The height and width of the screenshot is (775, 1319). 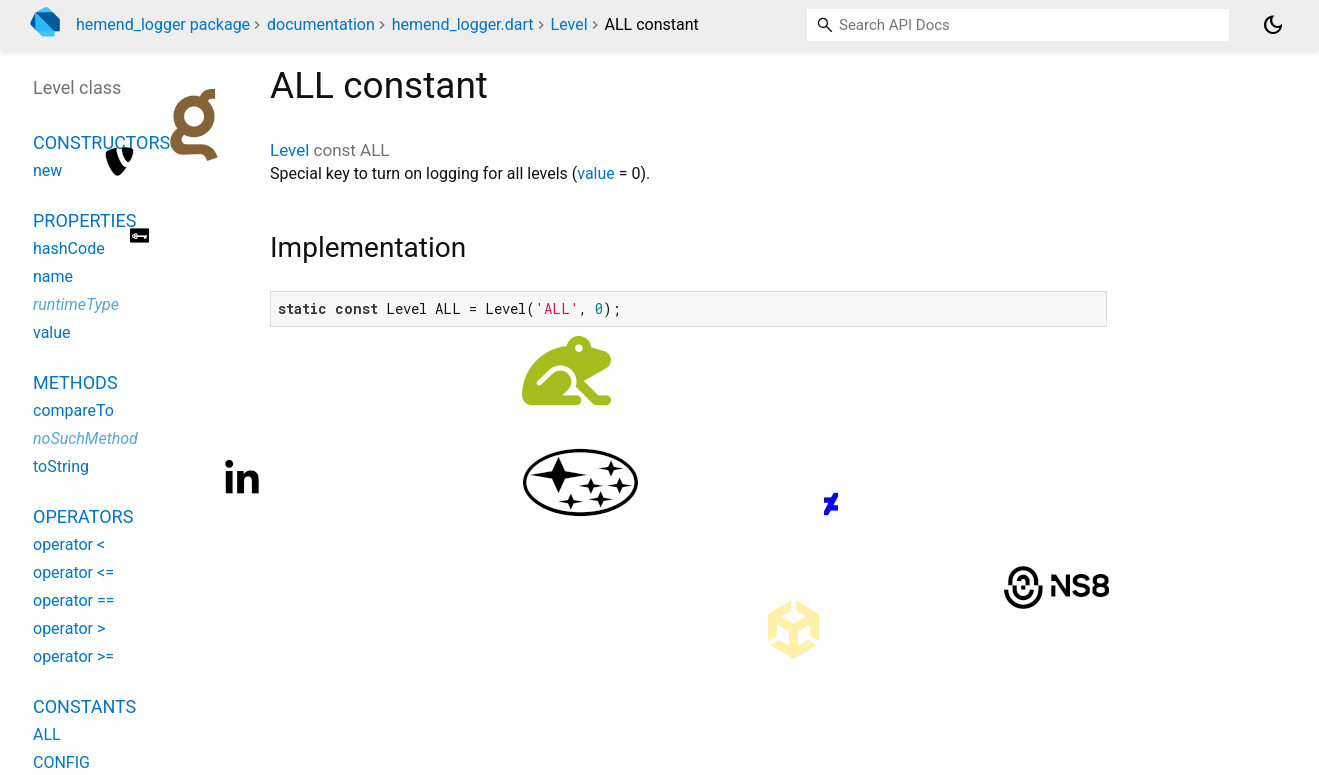 I want to click on visit deviantart profile or page, so click(x=831, y=504).